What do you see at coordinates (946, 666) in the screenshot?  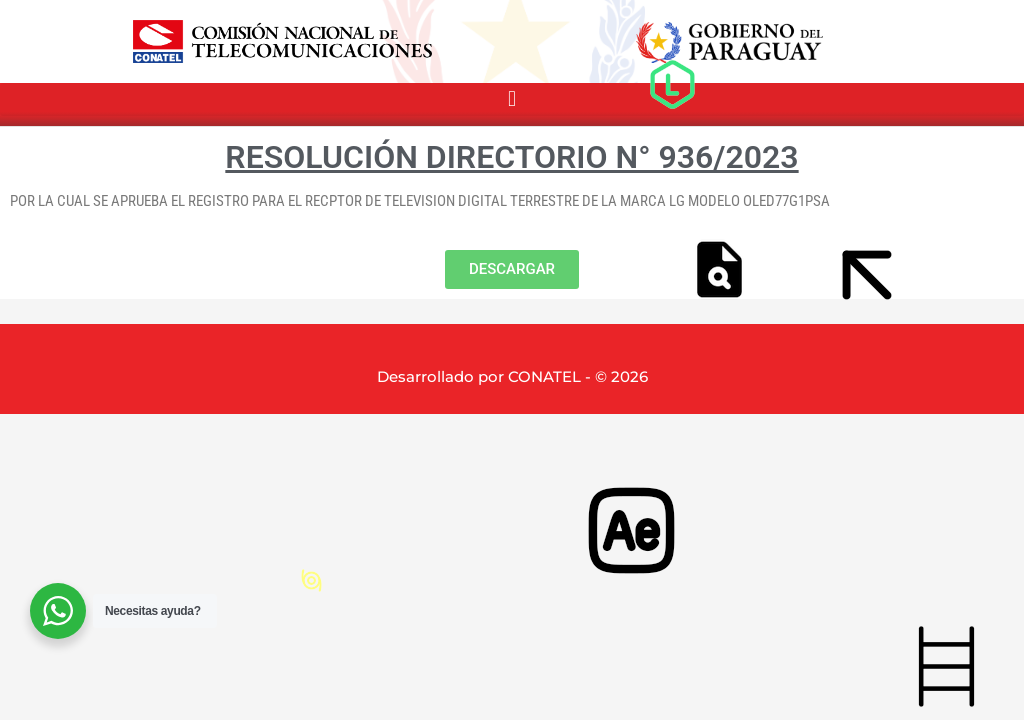 I see `access step-by-step instructions or tutorials` at bounding box center [946, 666].